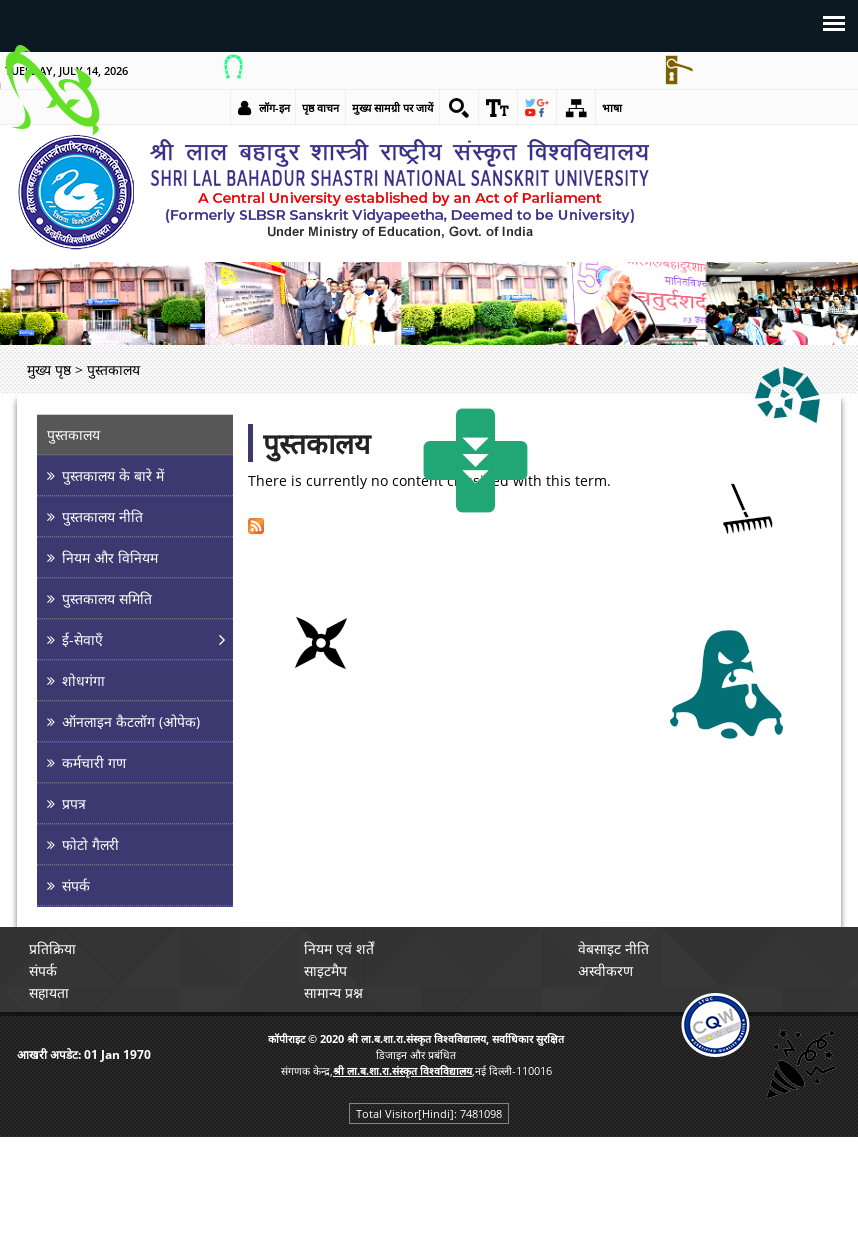 The width and height of the screenshot is (858, 1252). Describe the element at coordinates (800, 1064) in the screenshot. I see `celebrate an achievement or milestone` at that location.